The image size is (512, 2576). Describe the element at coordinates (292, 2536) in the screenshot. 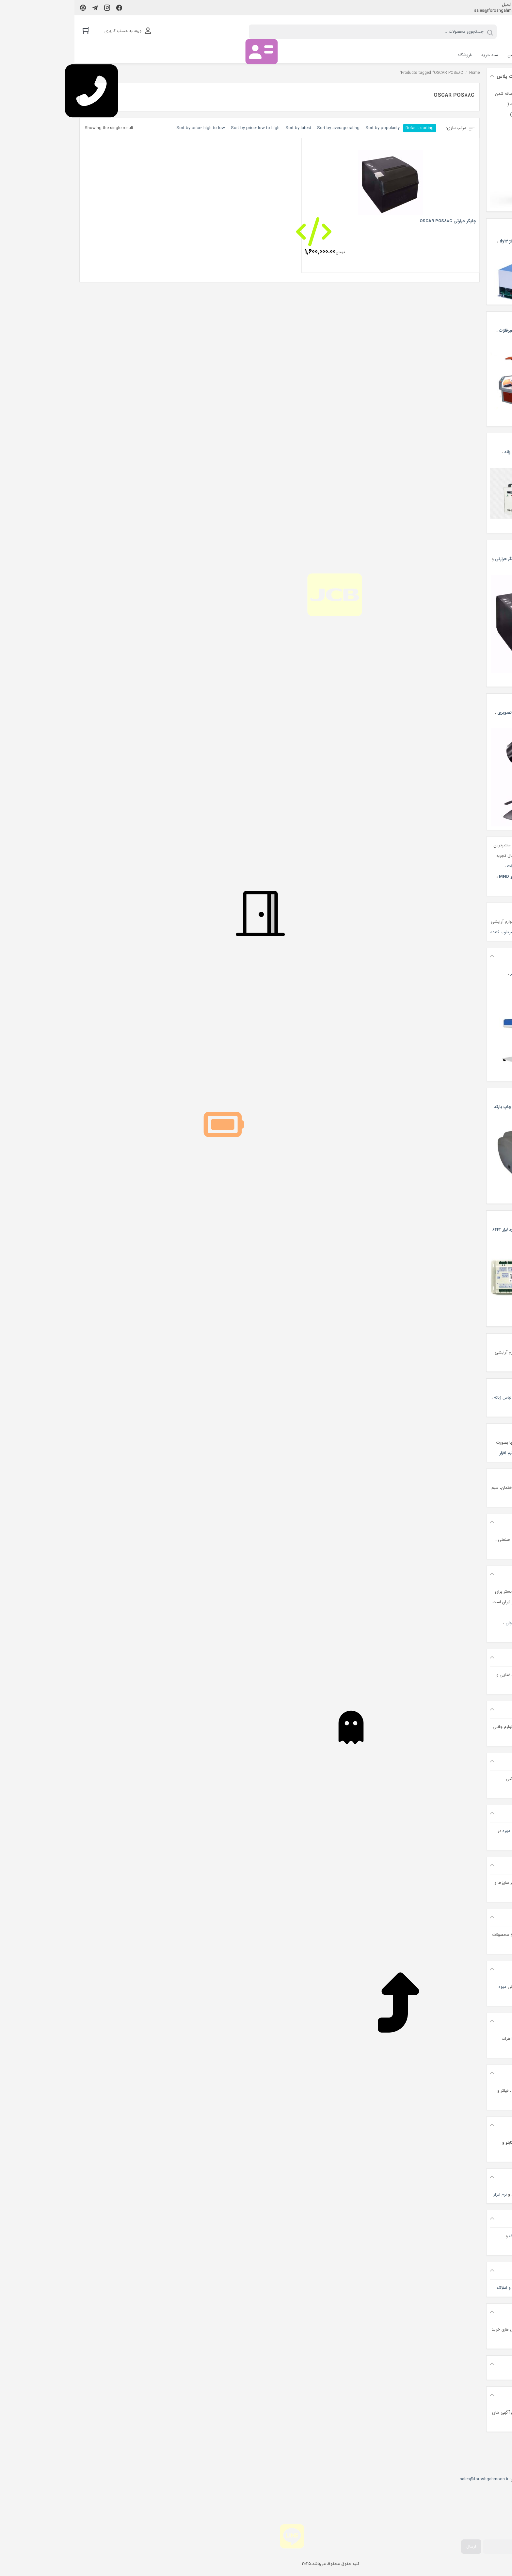

I see `open the LINE messaging app` at that location.